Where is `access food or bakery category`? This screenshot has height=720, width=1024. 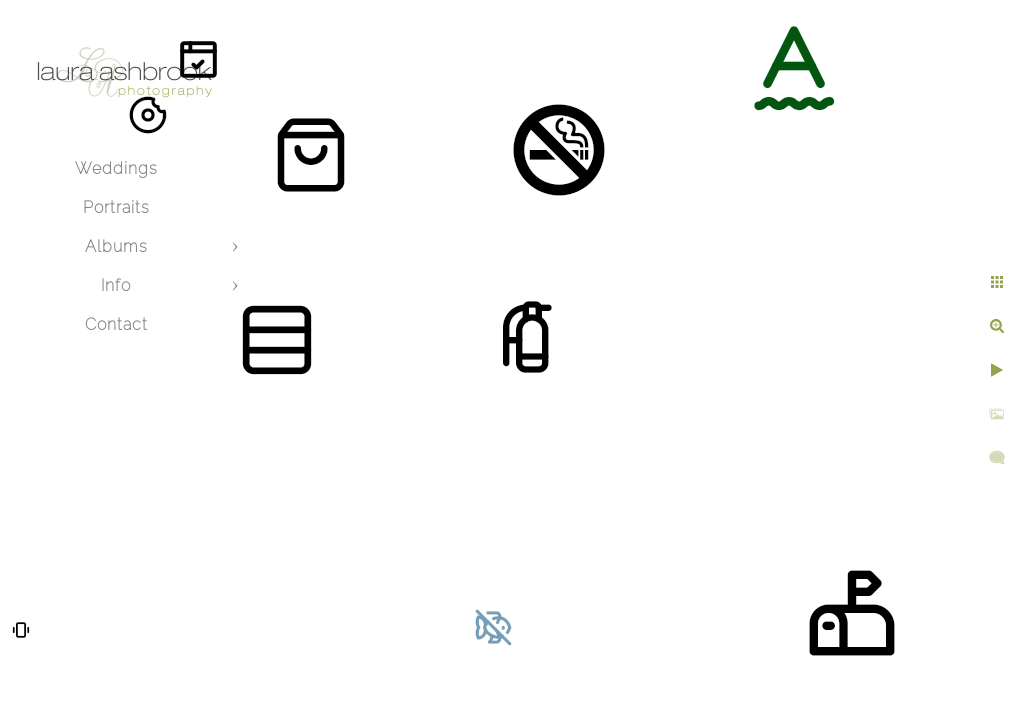
access food or bakery category is located at coordinates (148, 115).